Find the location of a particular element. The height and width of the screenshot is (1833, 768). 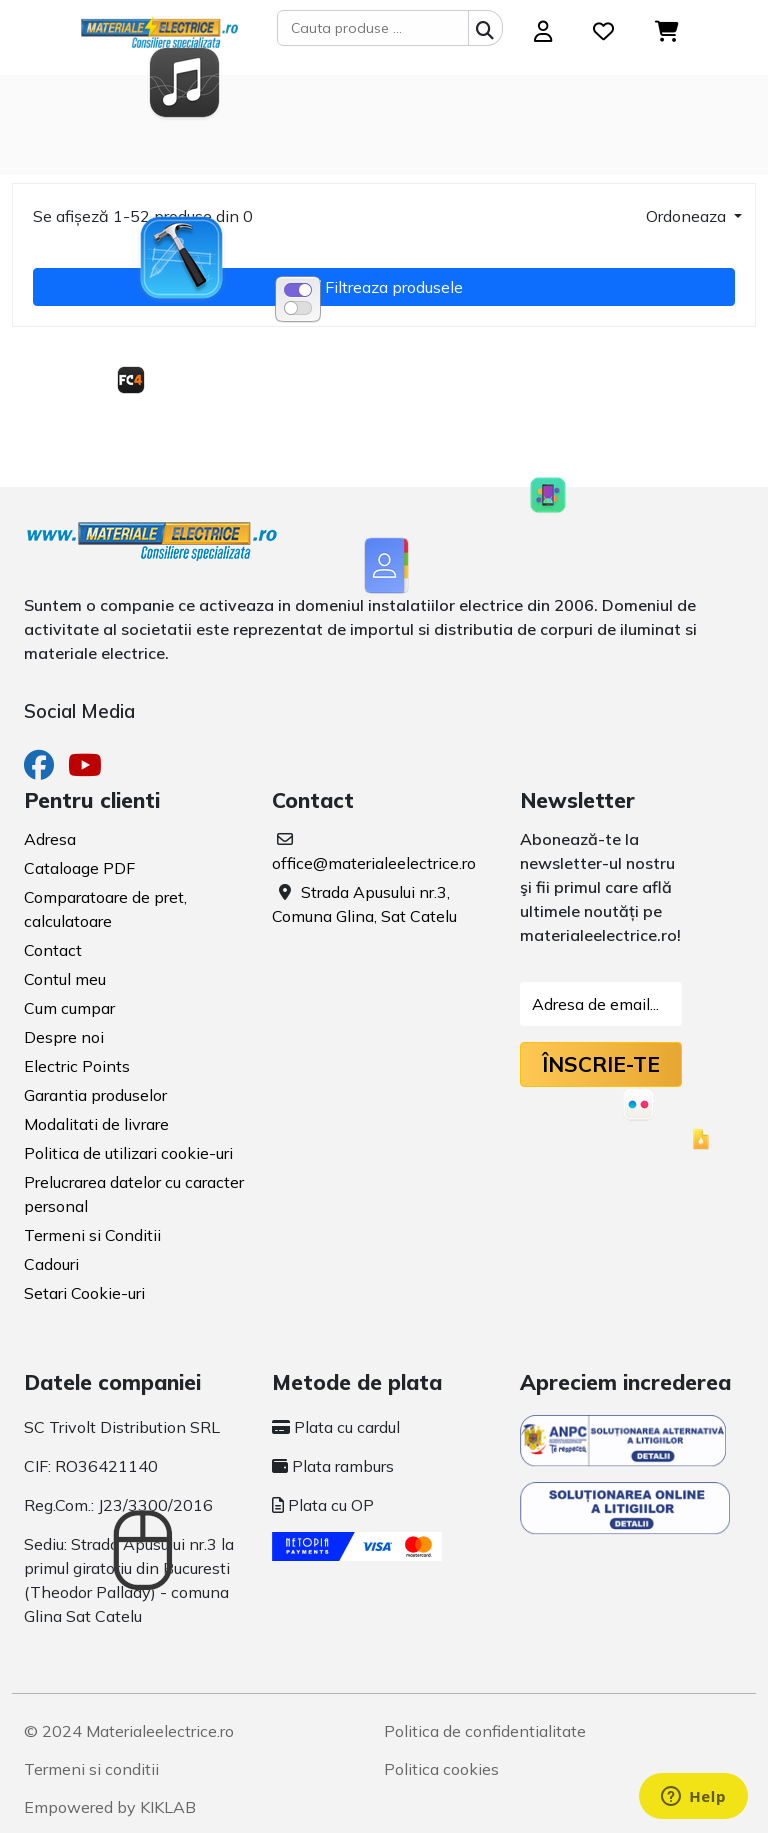

an ICC color profile file is located at coordinates (701, 1139).